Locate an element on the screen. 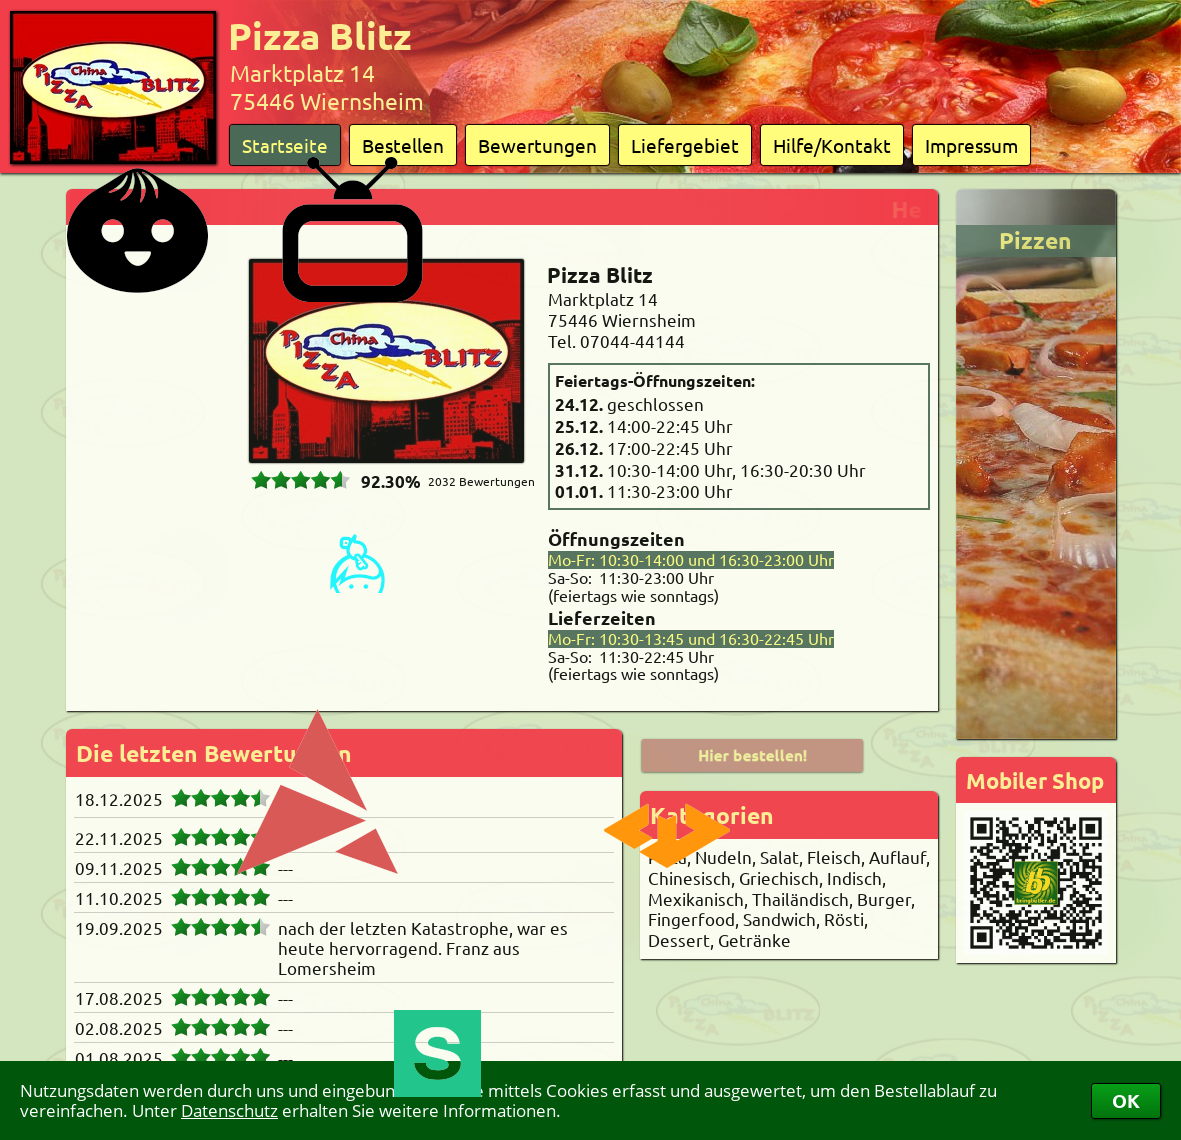 This screenshot has width=1181, height=1140. indicates a project using the bun javascript runtime is located at coordinates (137, 230).